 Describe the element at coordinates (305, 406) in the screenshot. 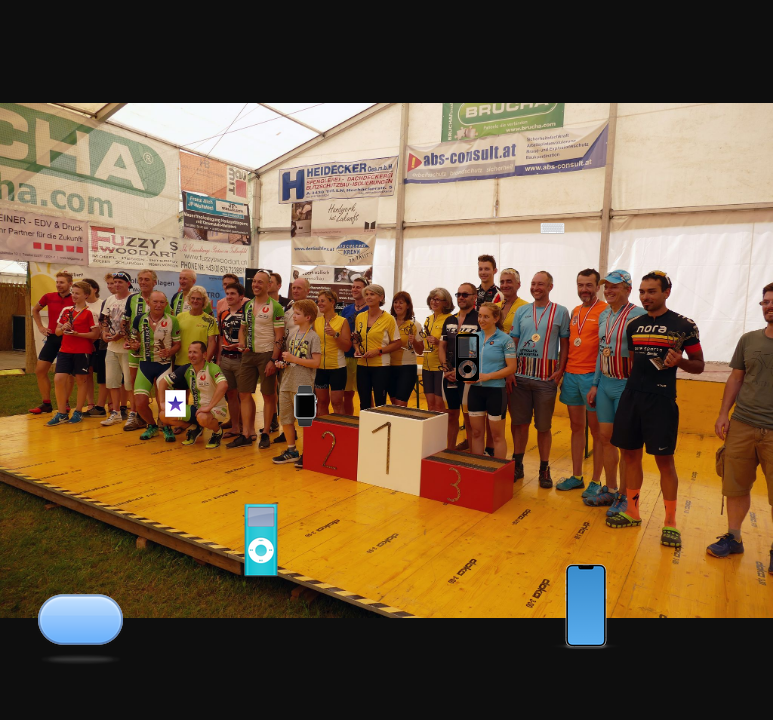

I see `apple watch device icon` at that location.